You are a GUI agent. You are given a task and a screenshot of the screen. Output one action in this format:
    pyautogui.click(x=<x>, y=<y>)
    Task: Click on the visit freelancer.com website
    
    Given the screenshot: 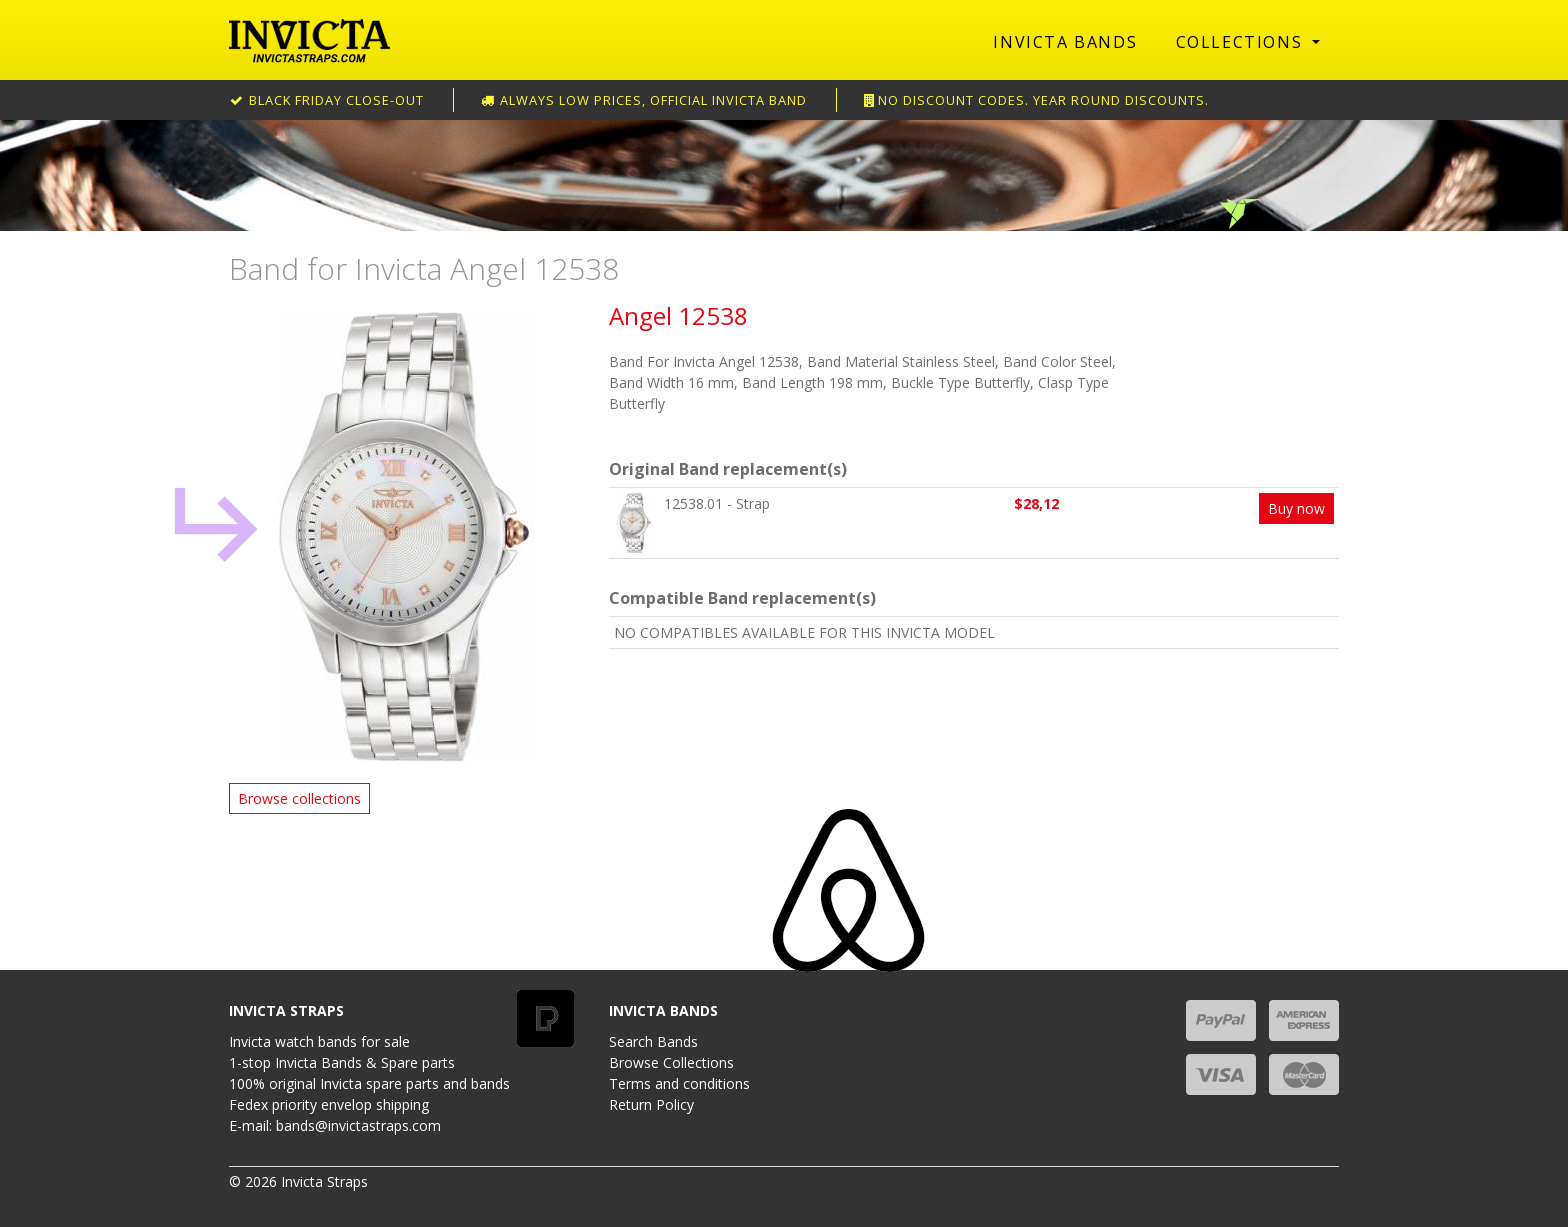 What is the action you would take?
    pyautogui.click(x=1240, y=214)
    